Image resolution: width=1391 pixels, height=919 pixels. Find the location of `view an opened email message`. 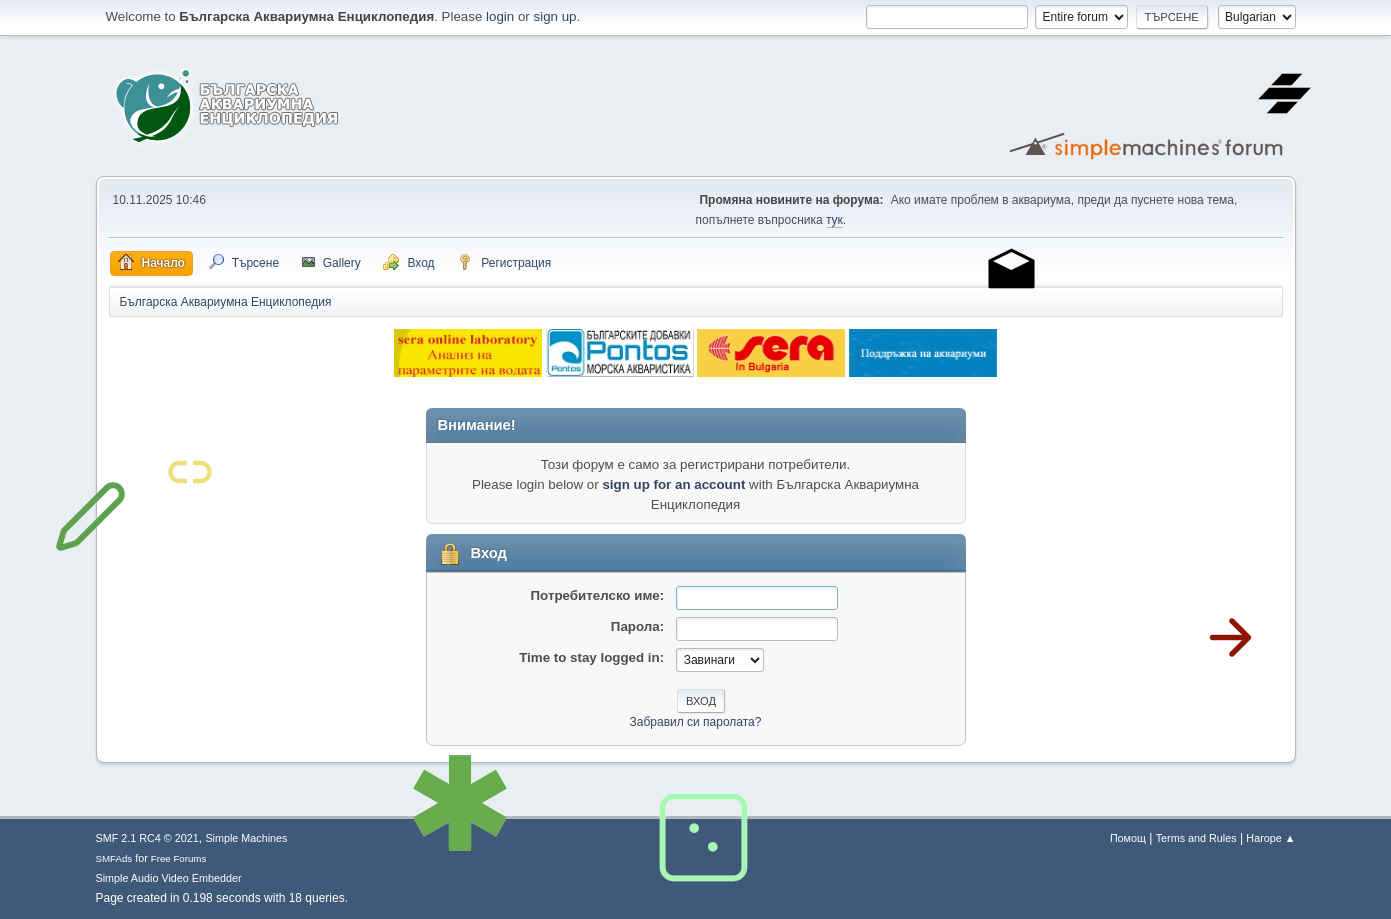

view an opened email message is located at coordinates (1011, 268).